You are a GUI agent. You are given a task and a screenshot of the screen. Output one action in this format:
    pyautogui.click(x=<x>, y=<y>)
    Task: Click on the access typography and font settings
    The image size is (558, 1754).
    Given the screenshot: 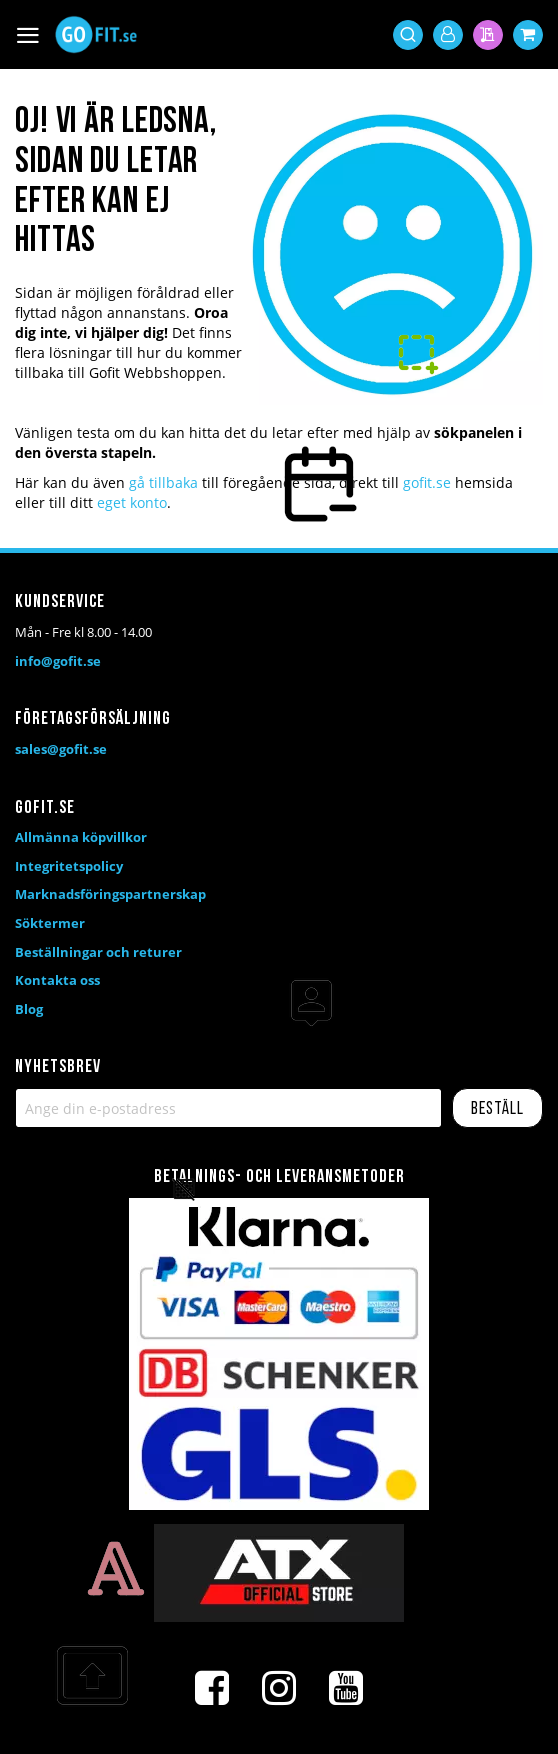 What is the action you would take?
    pyautogui.click(x=114, y=1568)
    